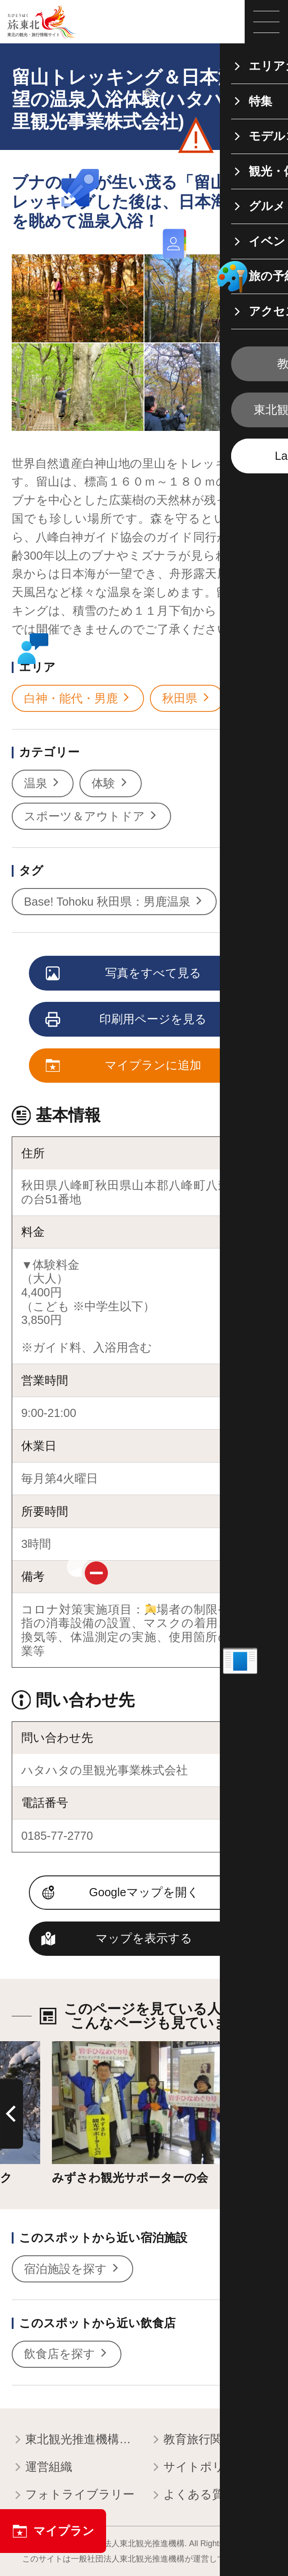  Describe the element at coordinates (149, 92) in the screenshot. I see `indicates access denied or permission restricted` at that location.